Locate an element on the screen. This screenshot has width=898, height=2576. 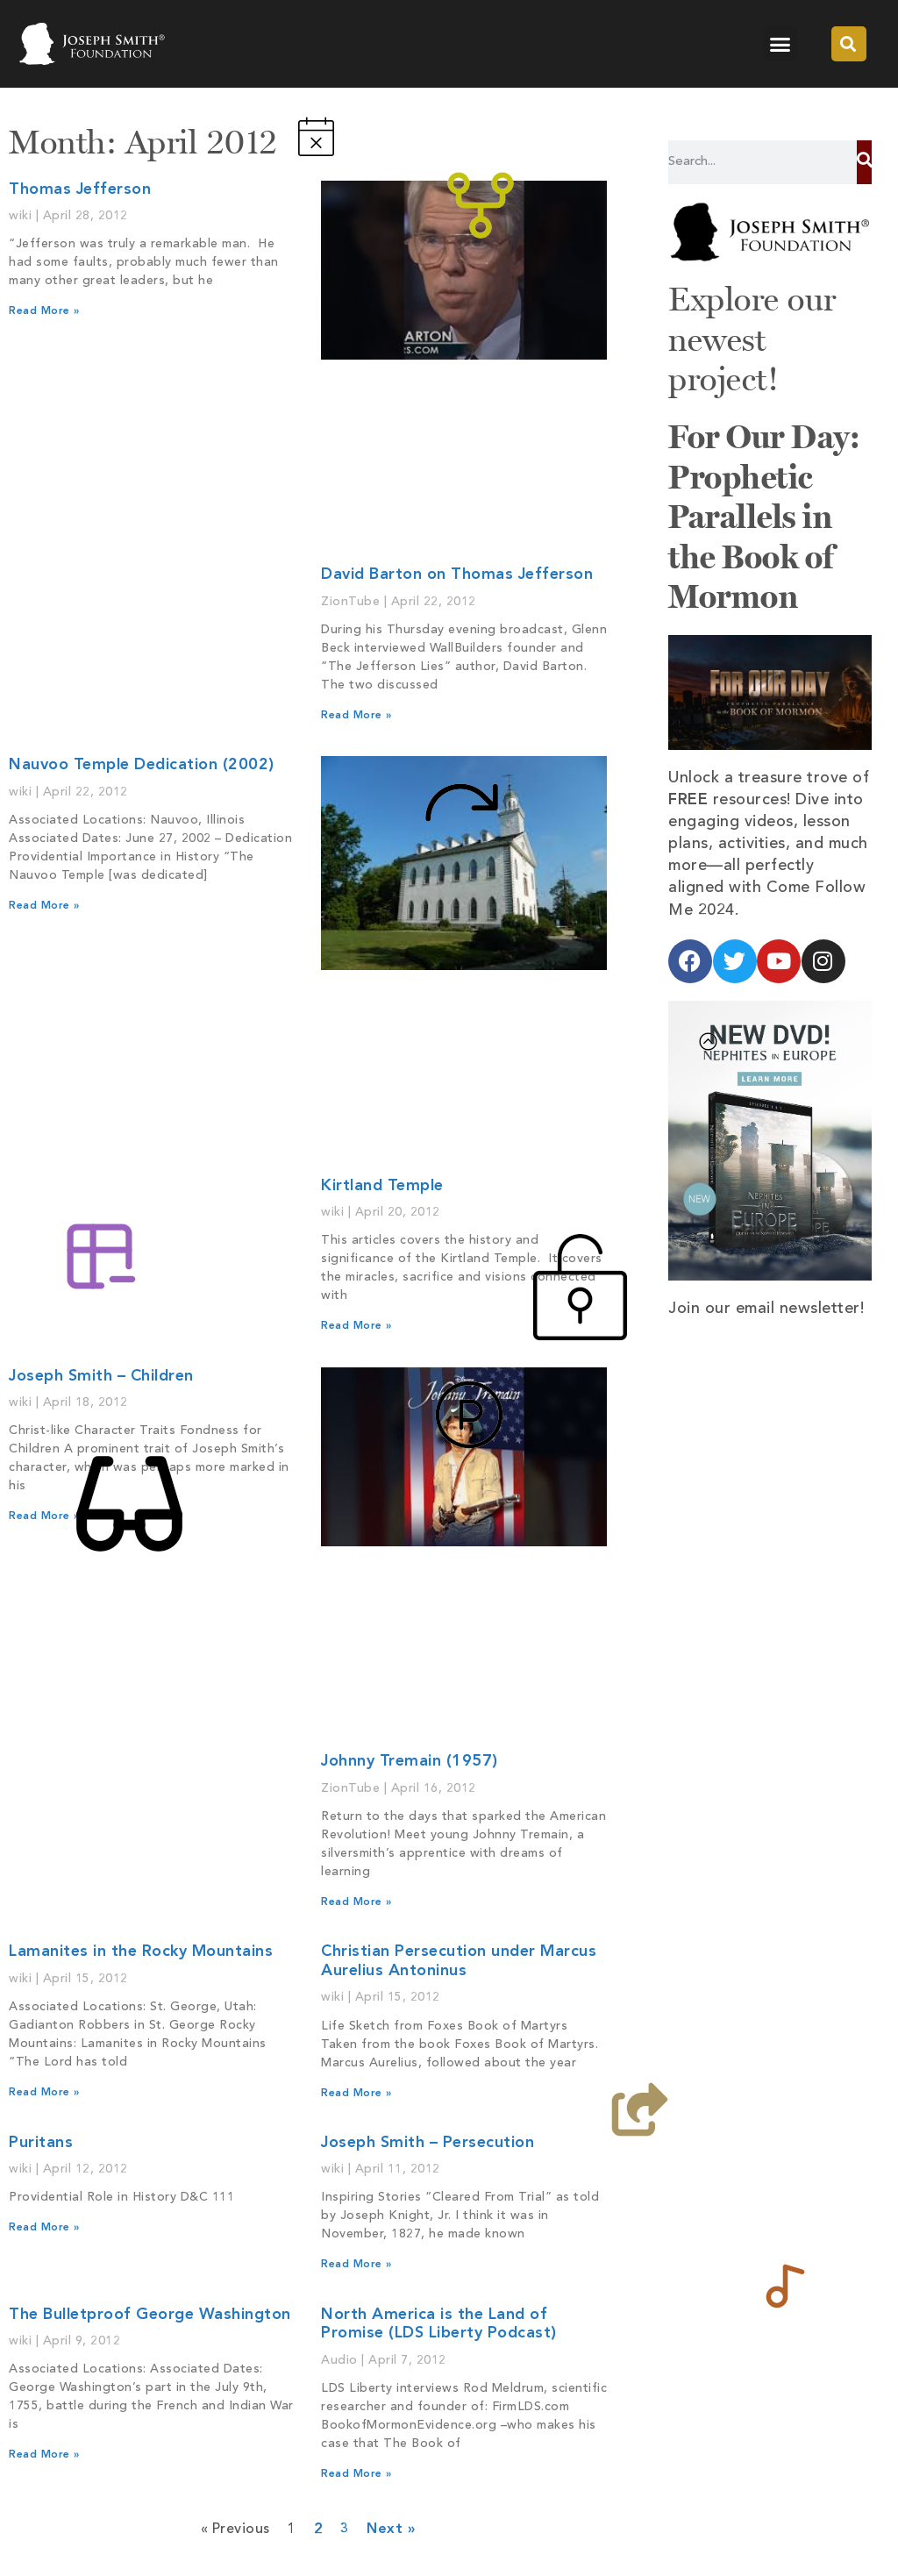
access music or audio player is located at coordinates (785, 2285).